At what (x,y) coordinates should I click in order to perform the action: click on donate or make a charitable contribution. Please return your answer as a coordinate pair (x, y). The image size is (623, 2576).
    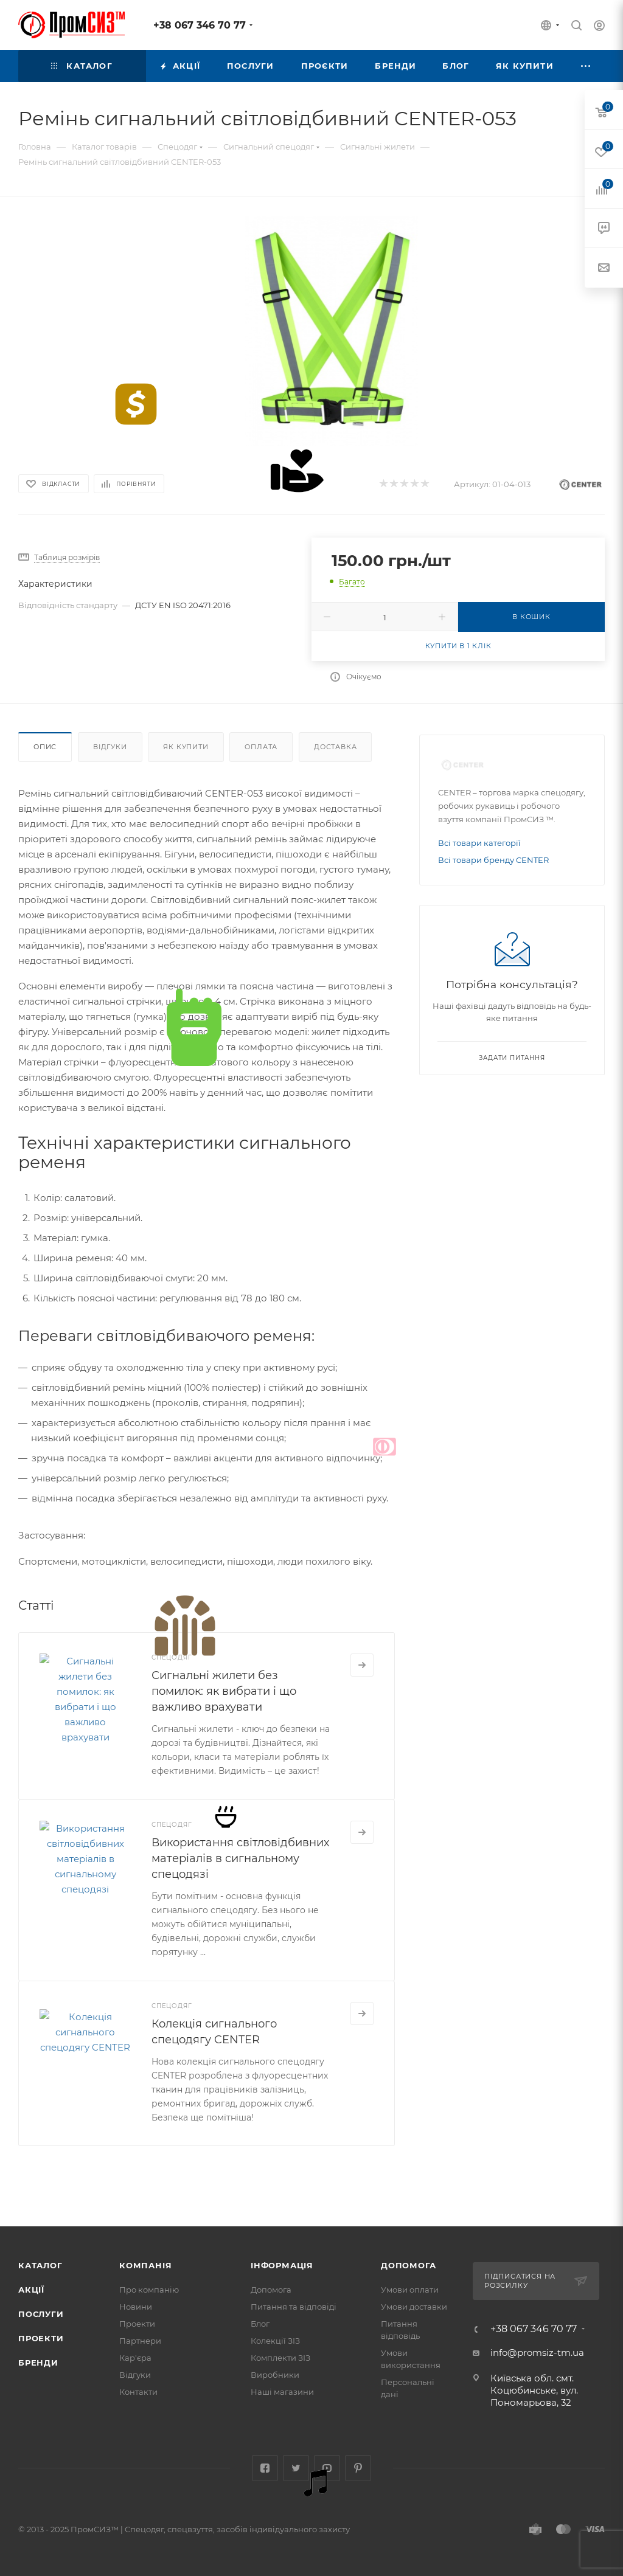
    Looking at the image, I should click on (296, 471).